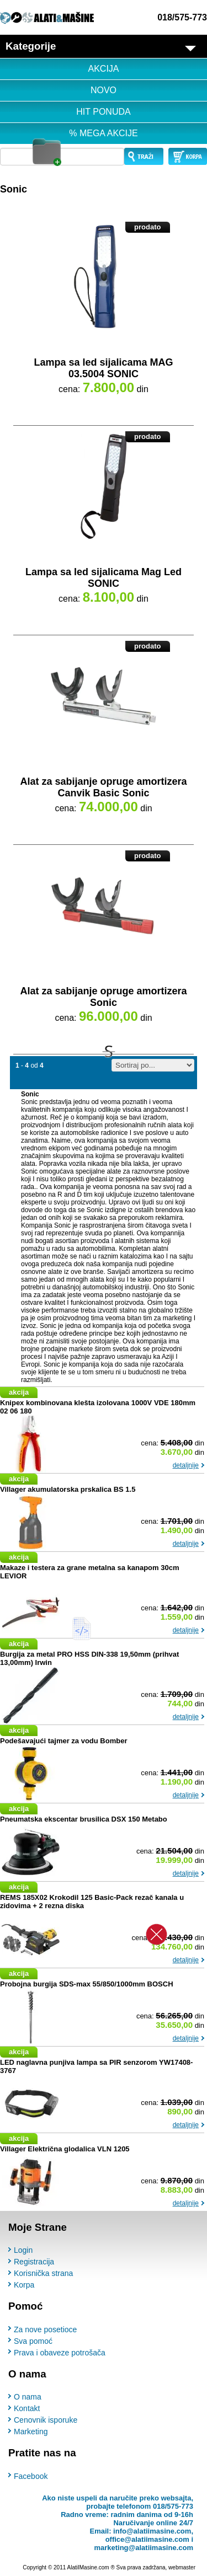 This screenshot has width=207, height=2576. I want to click on indicates an Insync sync error or failure, so click(156, 1934).